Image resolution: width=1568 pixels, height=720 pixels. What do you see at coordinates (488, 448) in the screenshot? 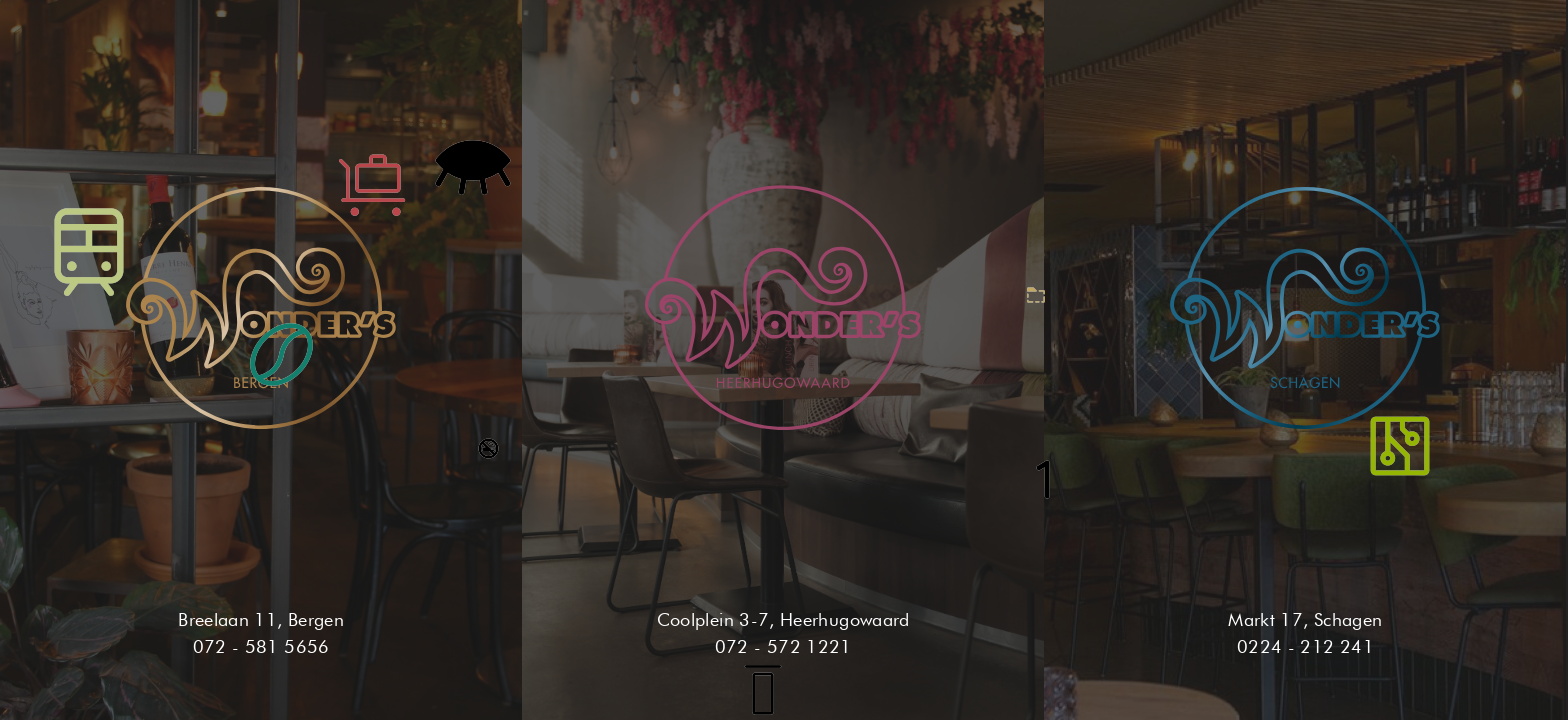
I see `indicates a no smoking zone or area` at bounding box center [488, 448].